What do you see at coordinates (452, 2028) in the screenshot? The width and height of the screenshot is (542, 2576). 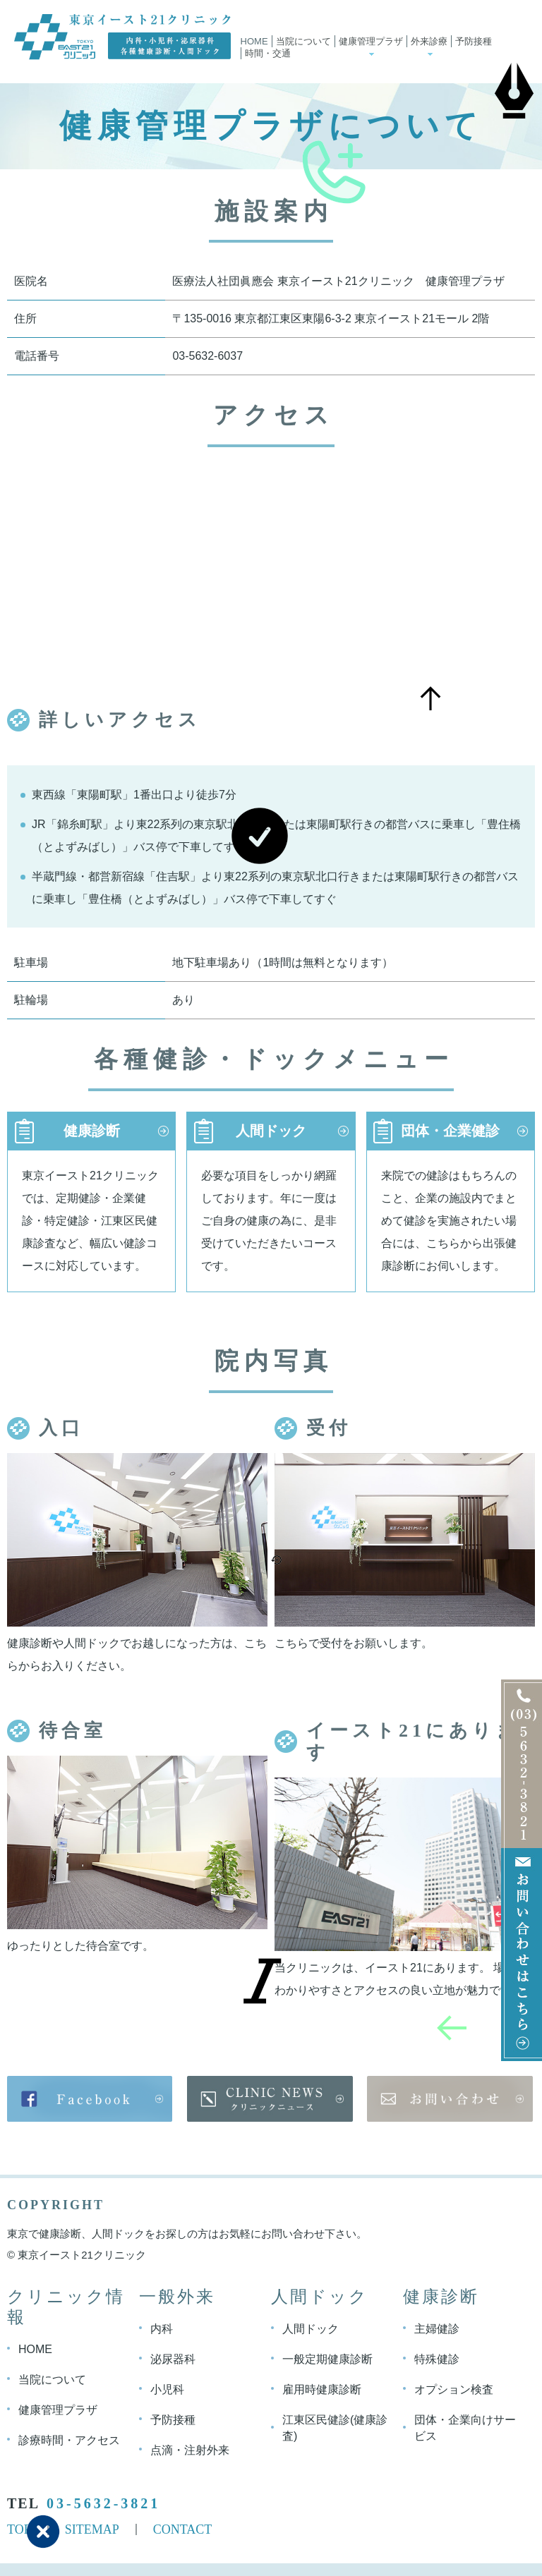 I see `go back to the previous page` at bounding box center [452, 2028].